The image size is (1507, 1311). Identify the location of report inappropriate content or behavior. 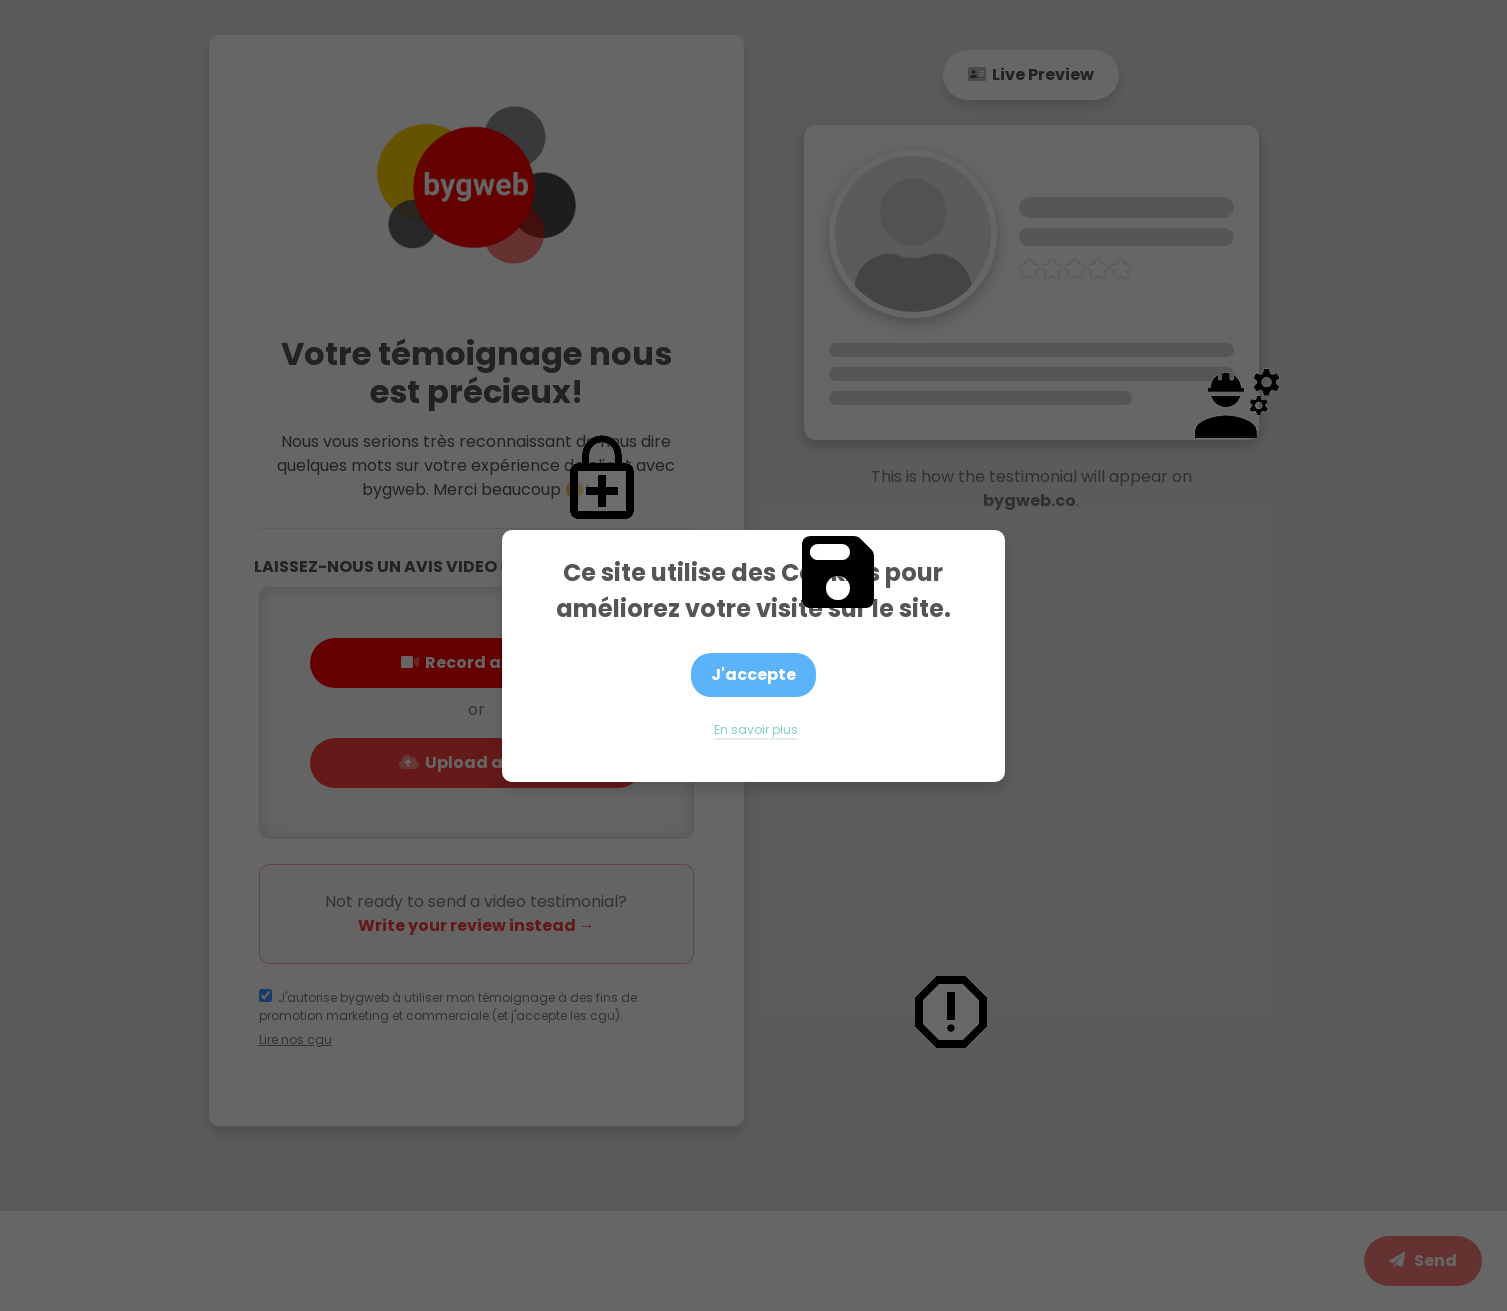
(951, 1012).